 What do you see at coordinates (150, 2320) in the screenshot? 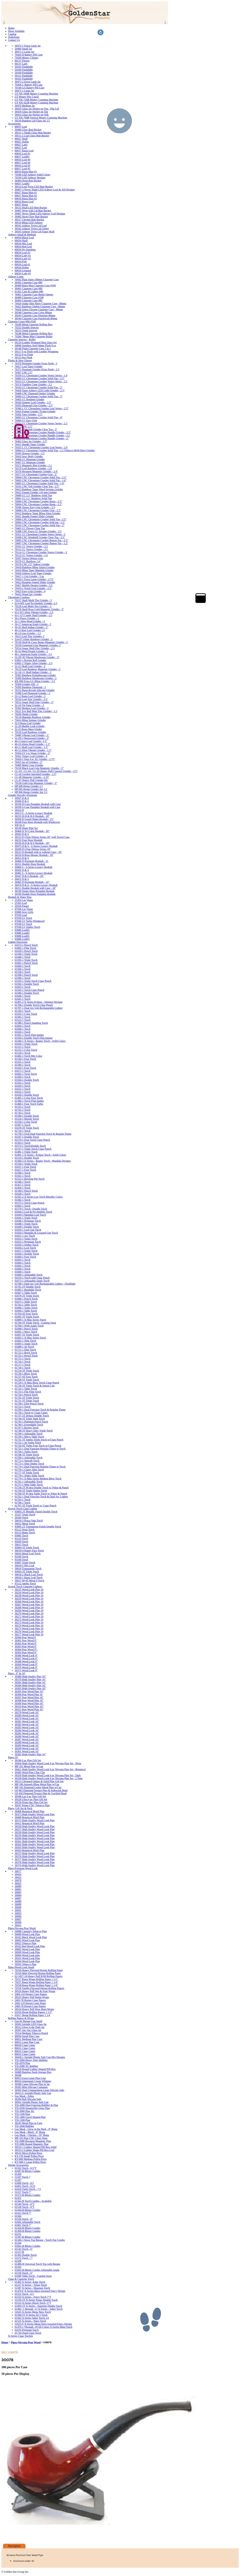
I see `track your steps or walking activity` at bounding box center [150, 2320].